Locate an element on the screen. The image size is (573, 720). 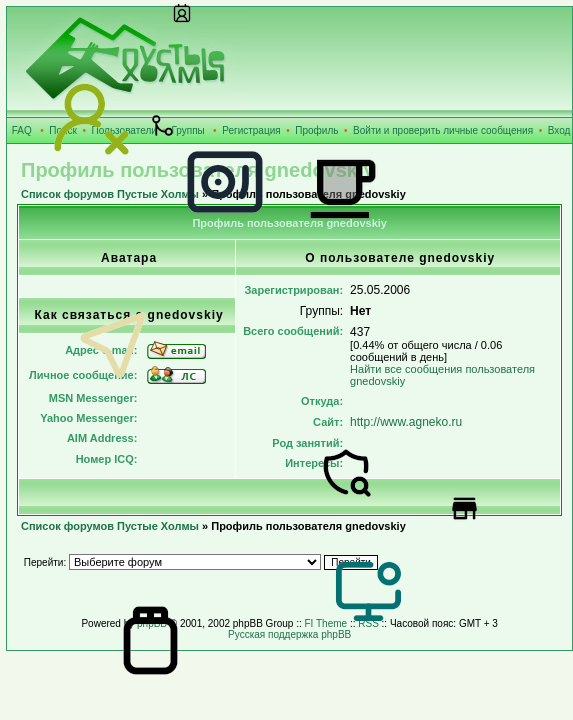
remove a user or contact is located at coordinates (91, 117).